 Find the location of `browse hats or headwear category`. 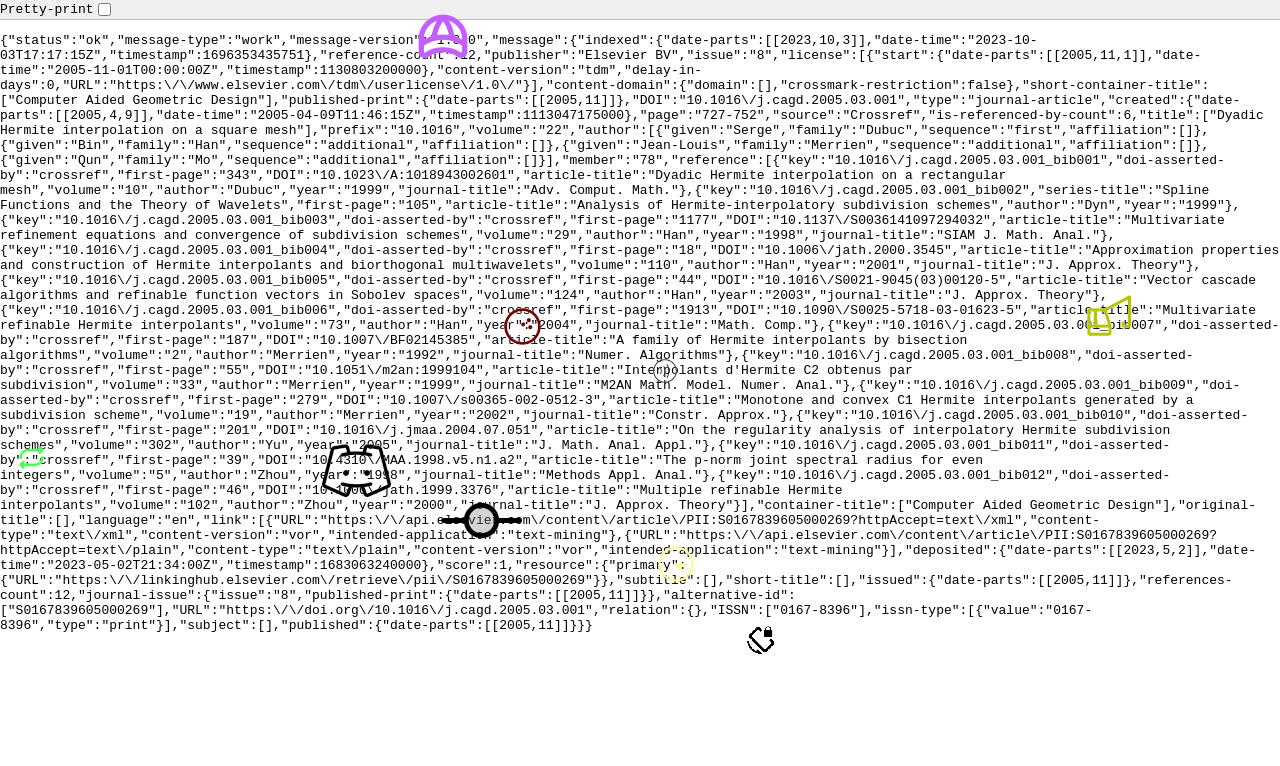

browse hats or headwear category is located at coordinates (443, 39).